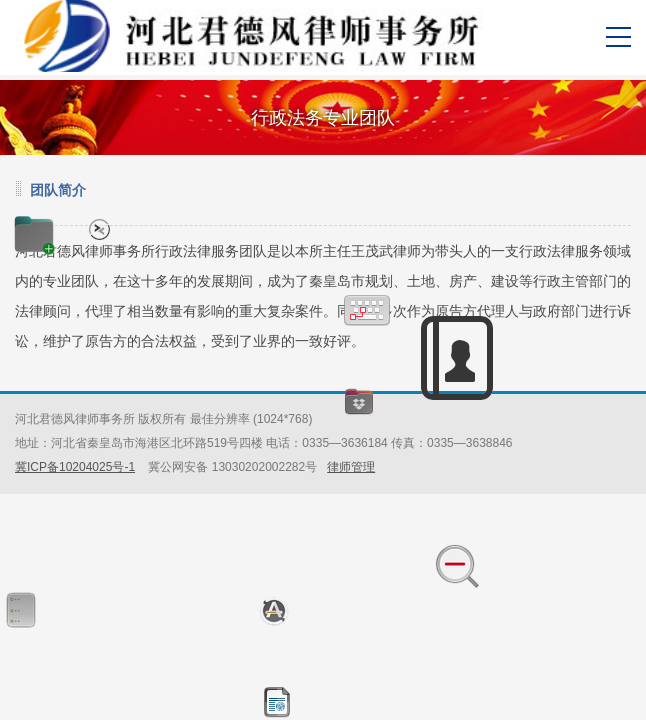  Describe the element at coordinates (34, 234) in the screenshot. I see `create a new folder` at that location.